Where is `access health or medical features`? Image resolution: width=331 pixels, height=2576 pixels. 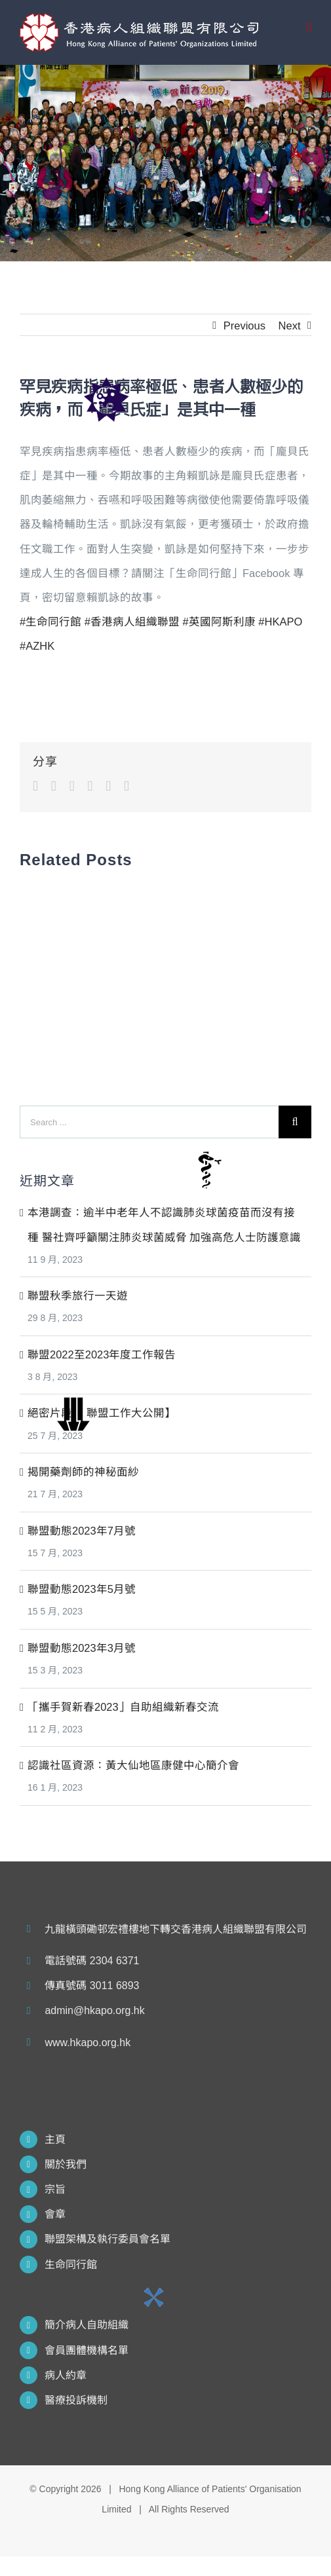 access health or medical features is located at coordinates (206, 1170).